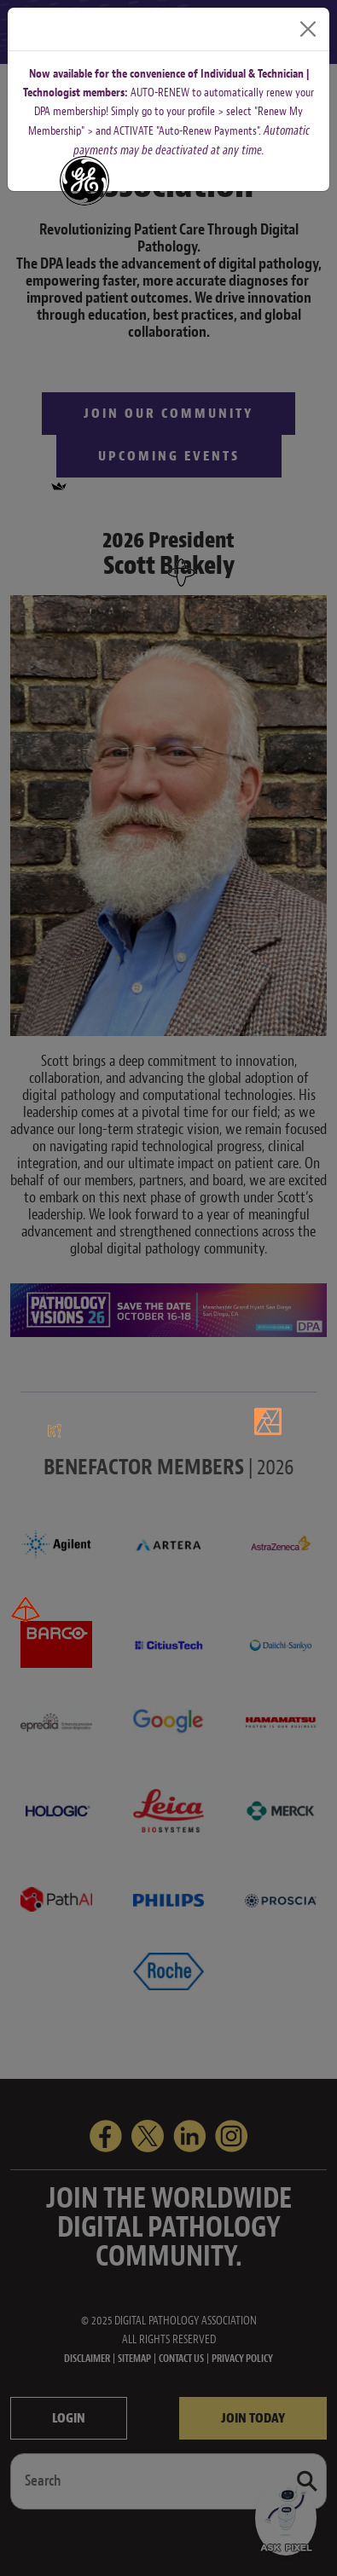 The image size is (337, 2576). Describe the element at coordinates (55, 1431) in the screenshot. I see `open Kahoot! app` at that location.